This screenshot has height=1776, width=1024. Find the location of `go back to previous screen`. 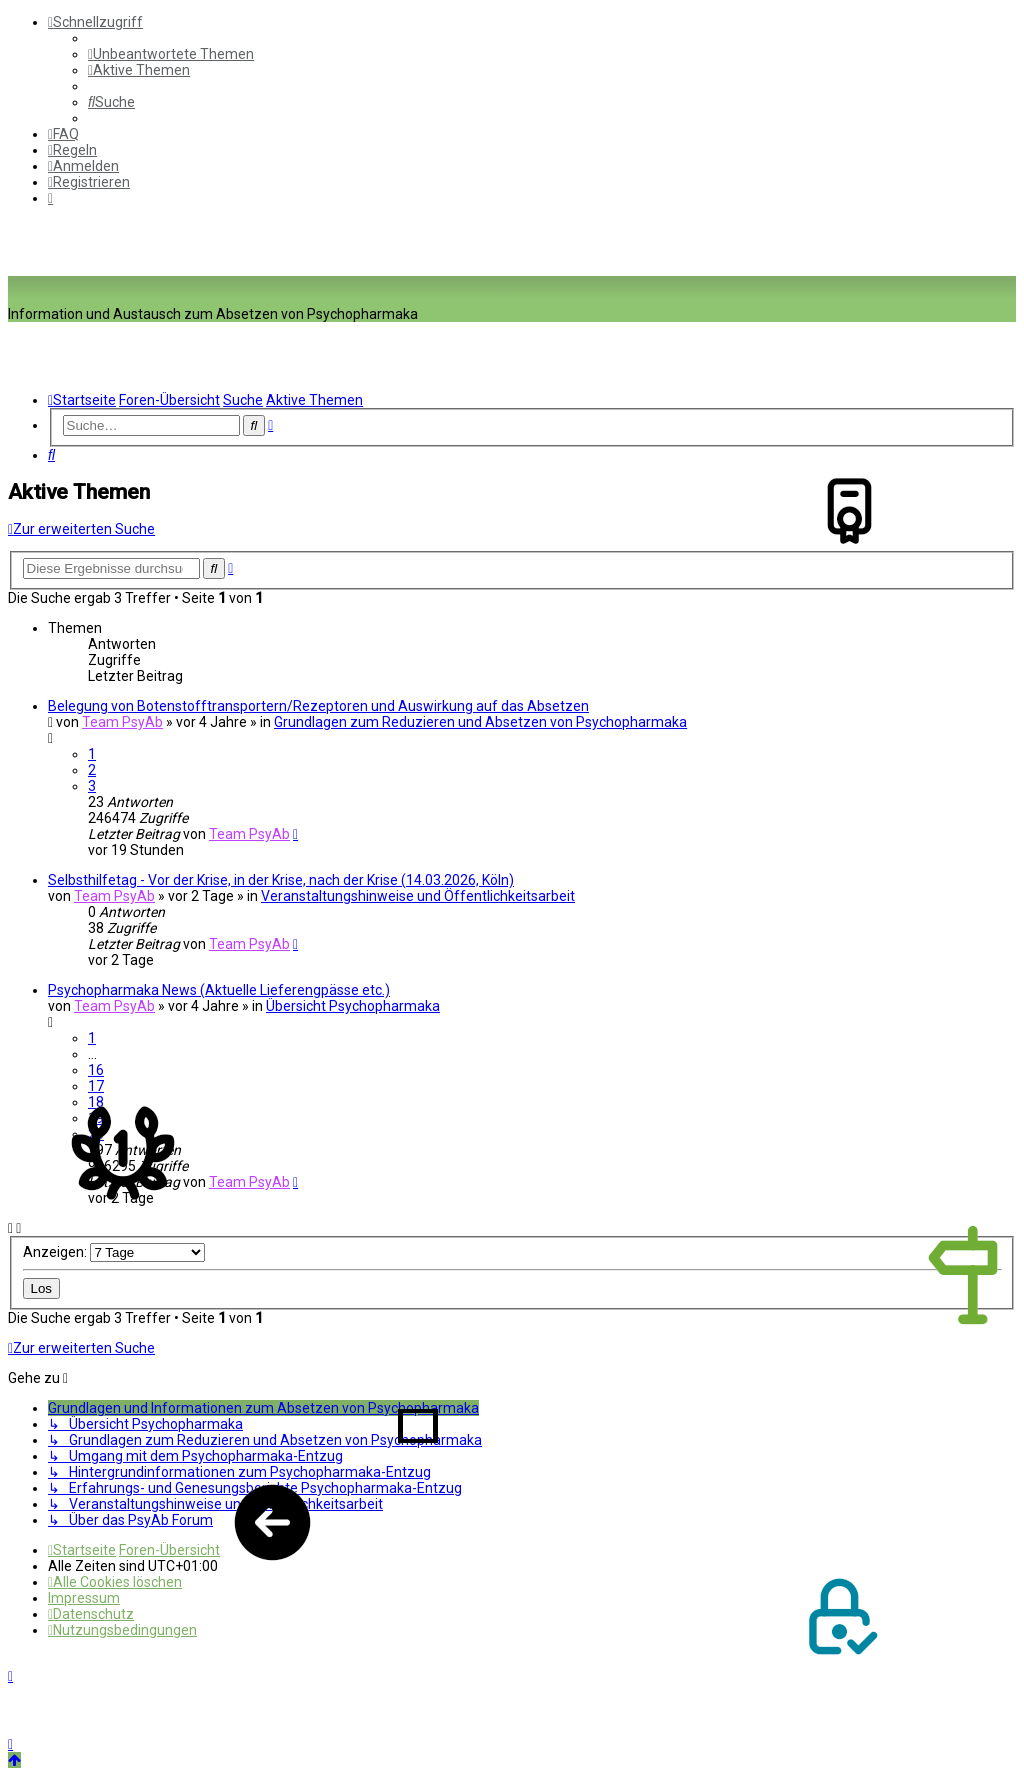

go back to previous screen is located at coordinates (272, 1522).